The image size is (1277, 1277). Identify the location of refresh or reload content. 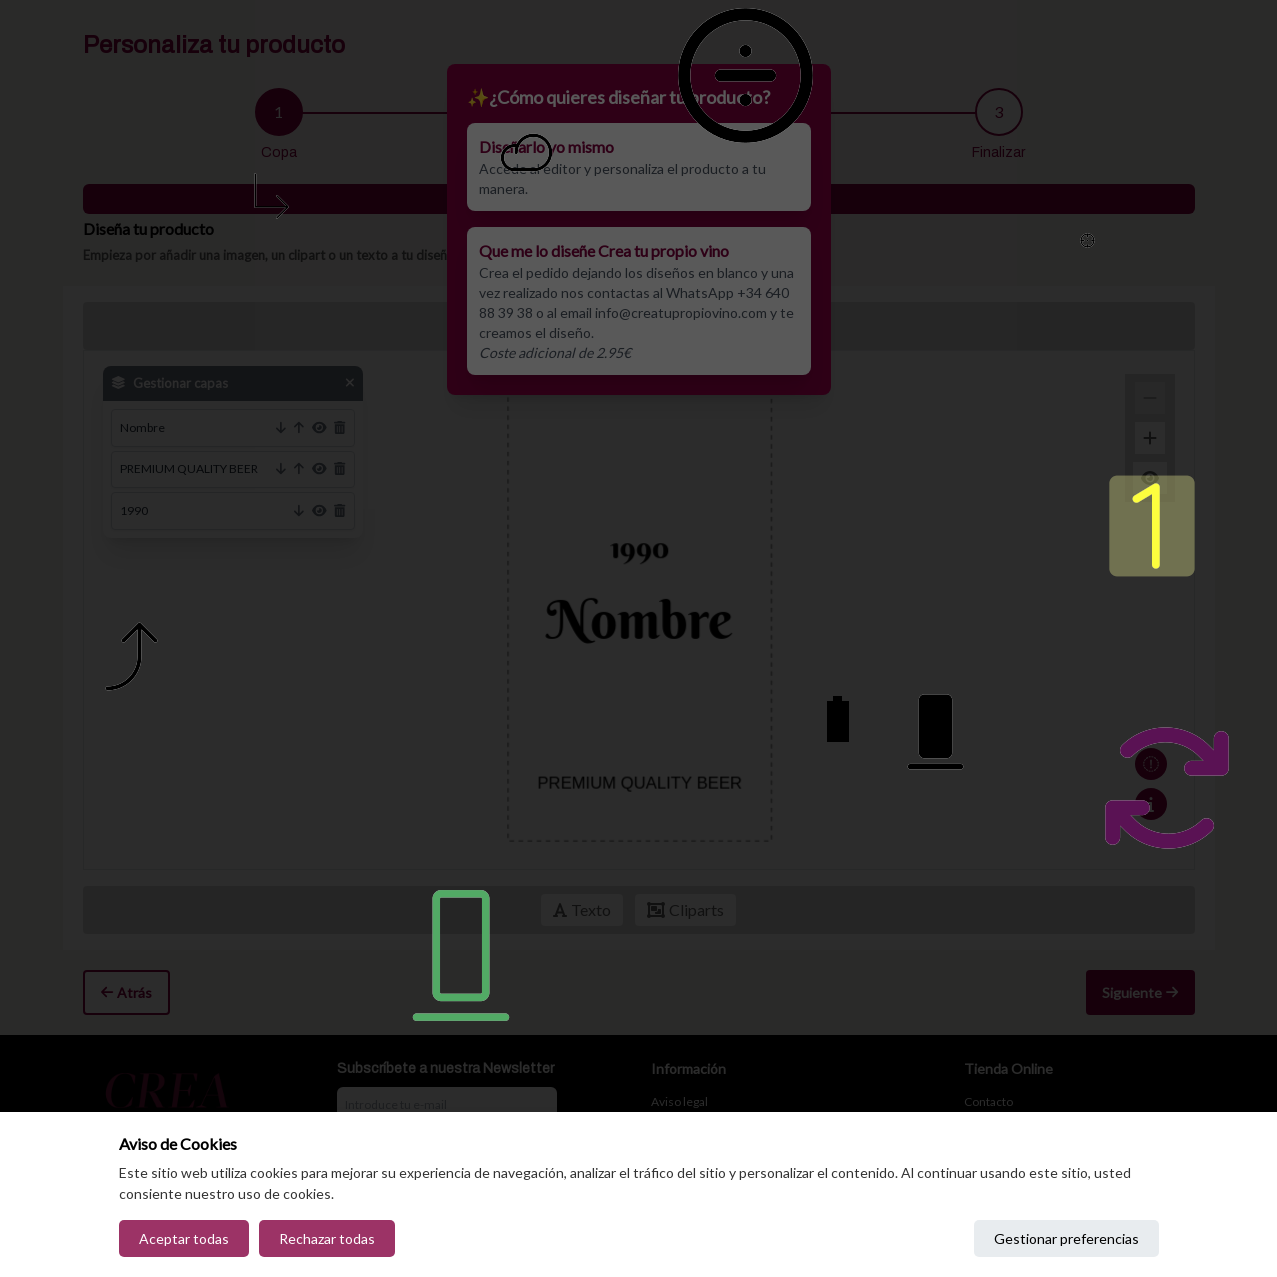
(1167, 788).